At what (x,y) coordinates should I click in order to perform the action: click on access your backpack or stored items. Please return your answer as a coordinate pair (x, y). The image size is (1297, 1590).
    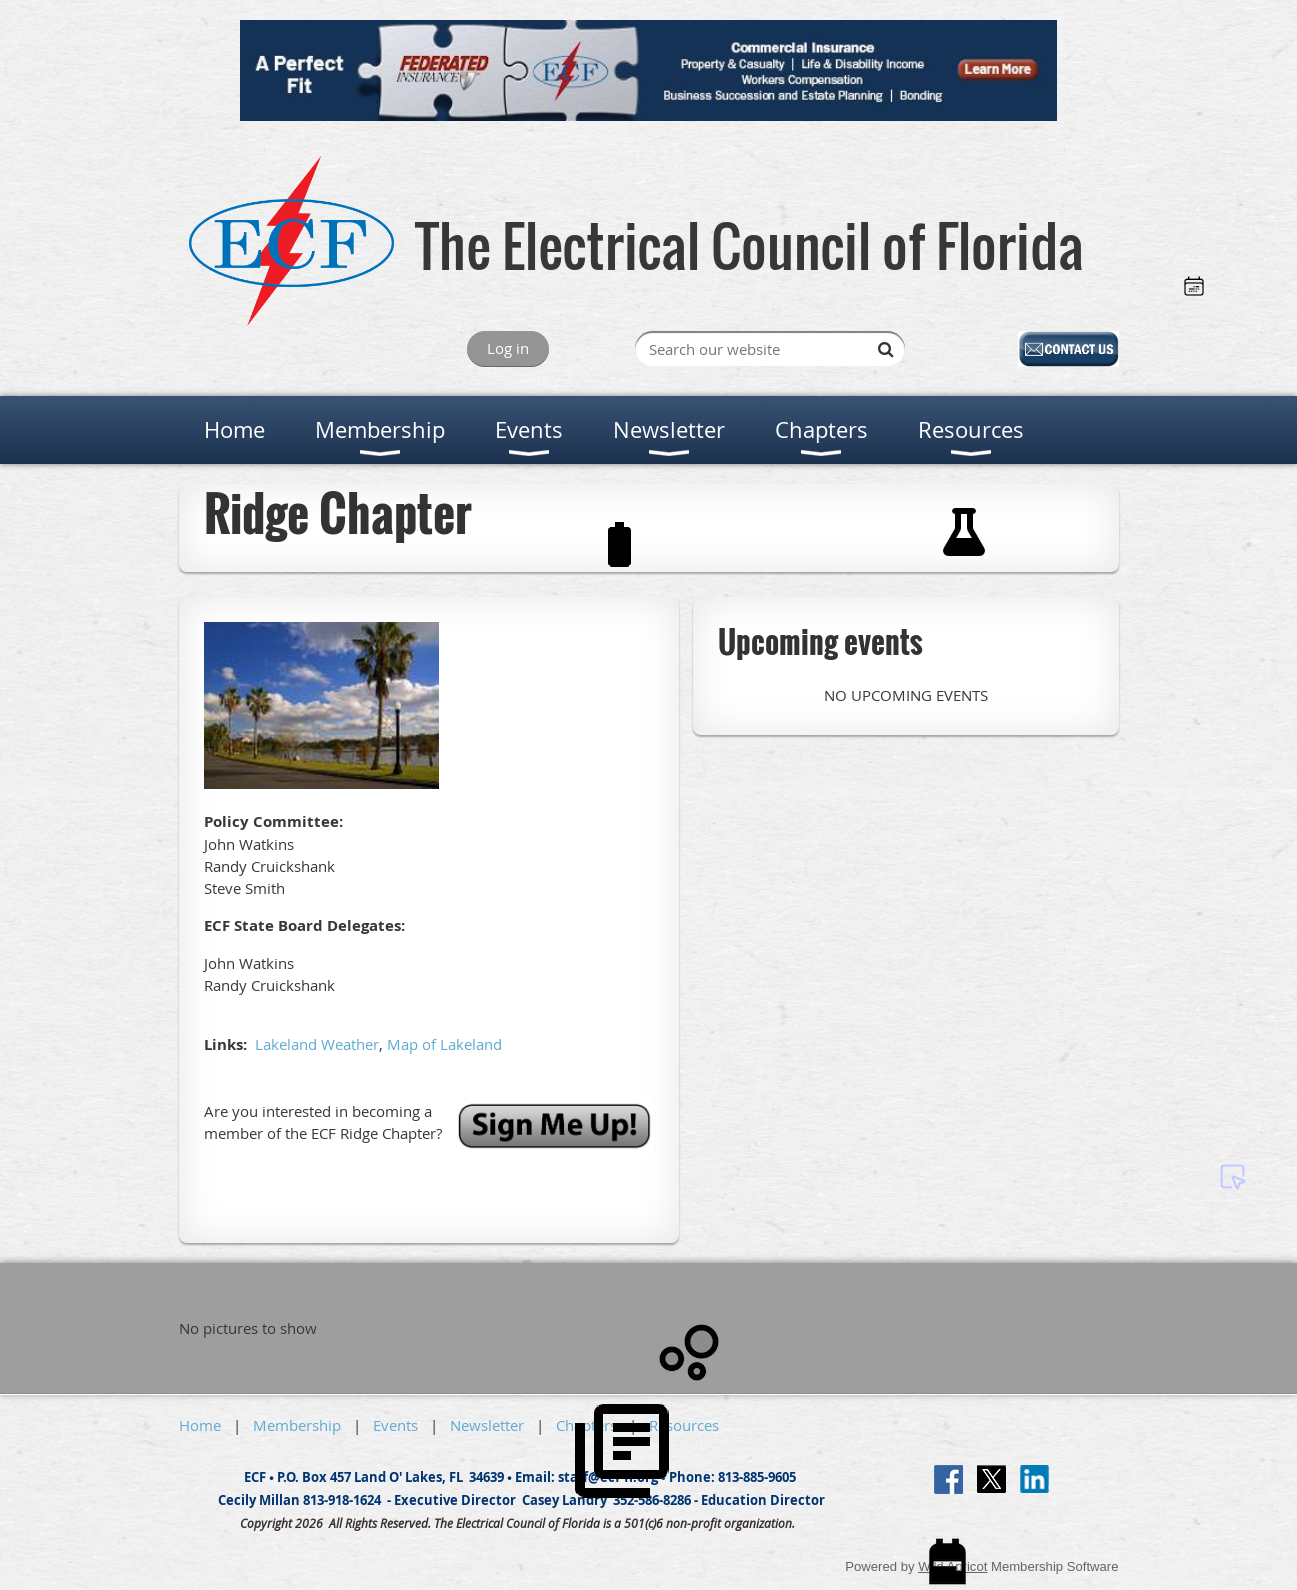
    Looking at the image, I should click on (947, 1561).